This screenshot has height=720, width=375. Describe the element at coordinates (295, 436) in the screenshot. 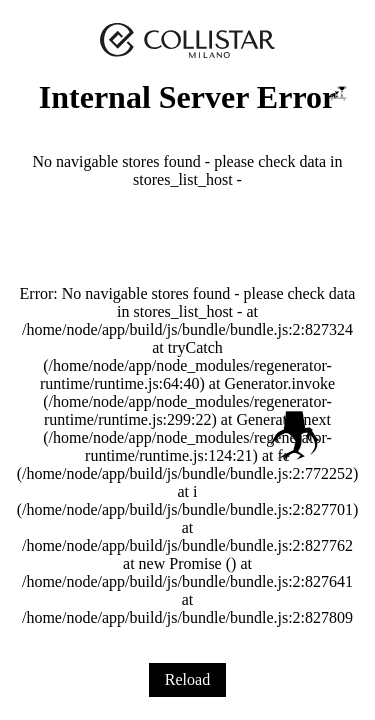

I see `view root system or underground elements` at that location.